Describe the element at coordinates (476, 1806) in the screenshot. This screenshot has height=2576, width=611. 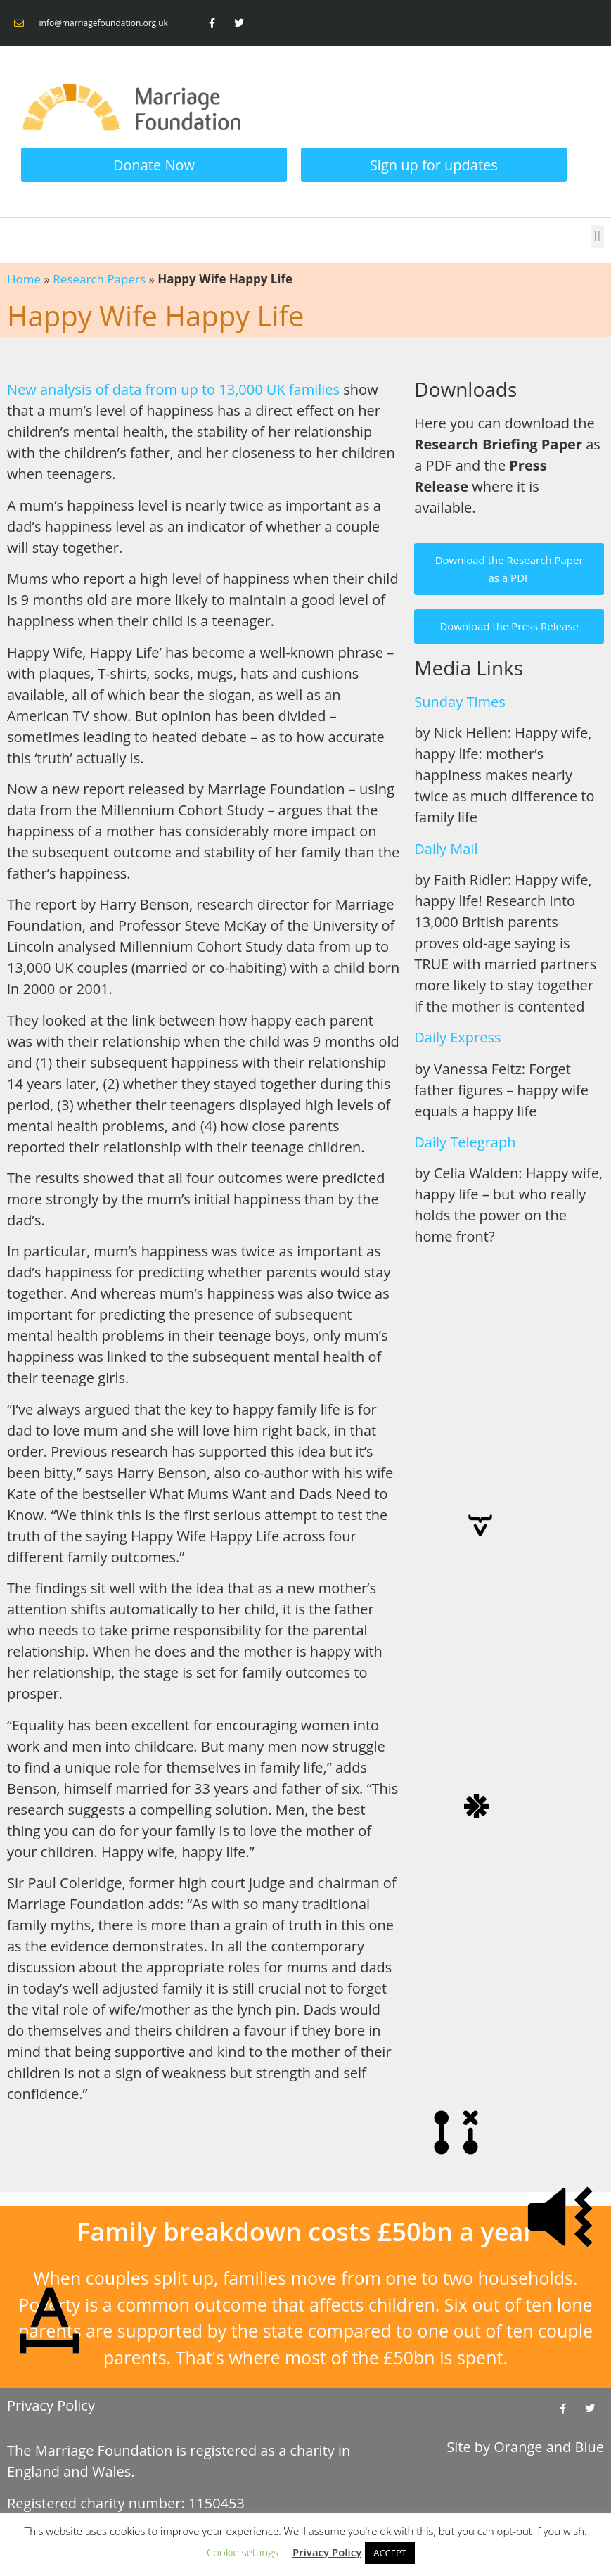
I see `open scalar API documentation` at that location.